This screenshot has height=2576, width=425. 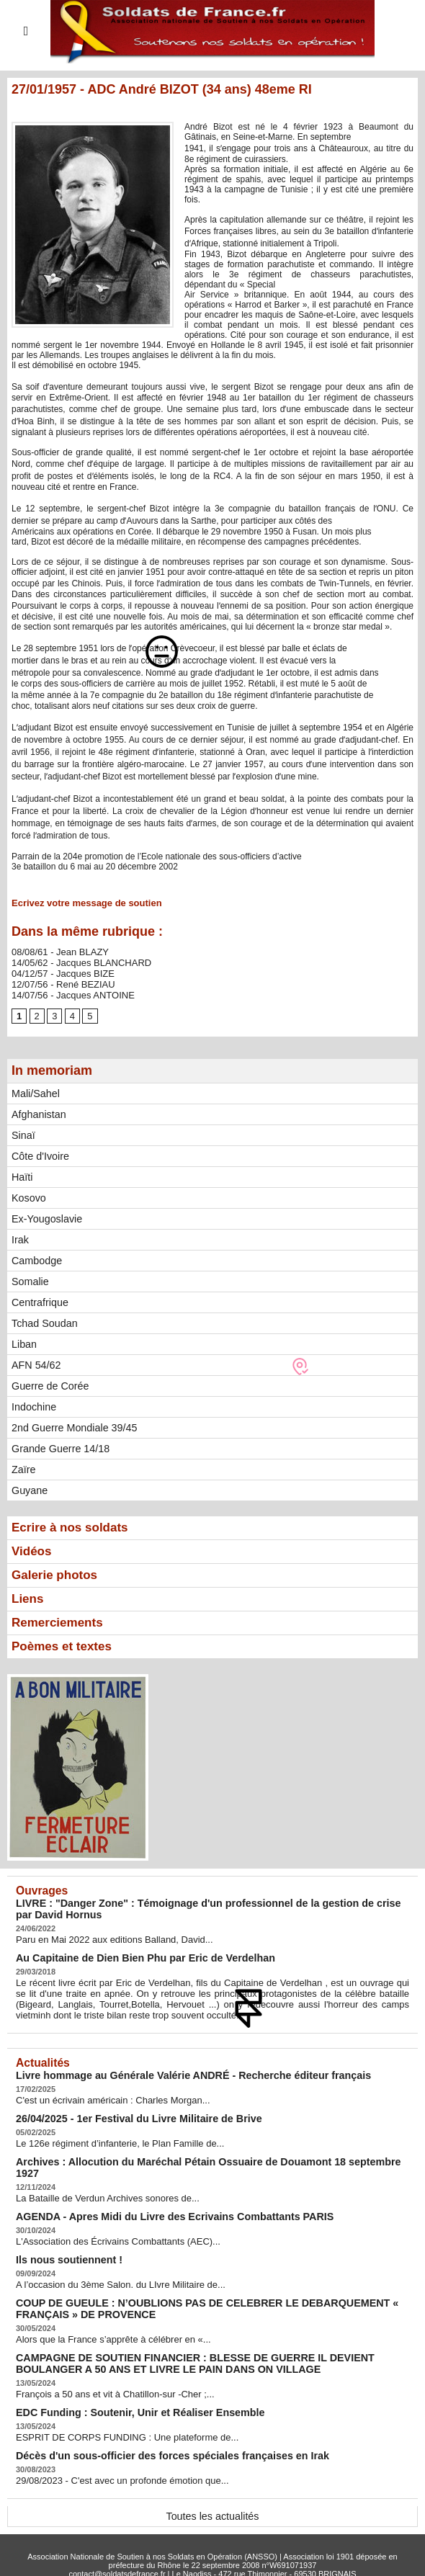 What do you see at coordinates (161, 651) in the screenshot?
I see `rate your experience as neutral` at bounding box center [161, 651].